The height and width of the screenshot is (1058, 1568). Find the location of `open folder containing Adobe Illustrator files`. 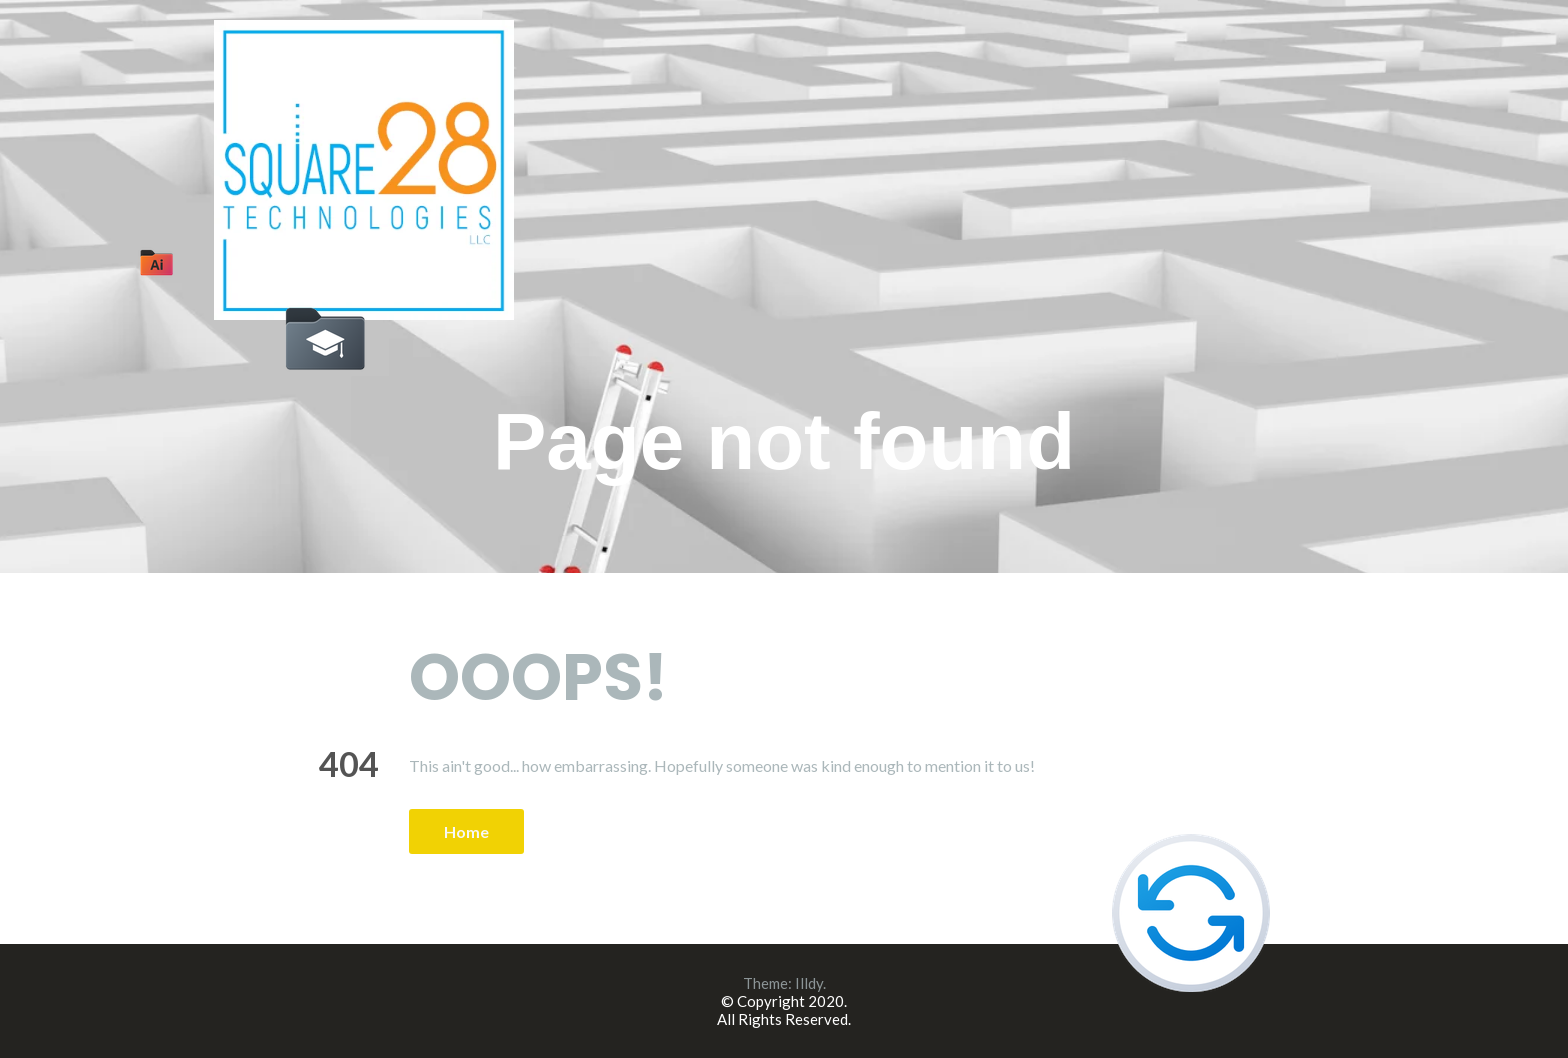

open folder containing Adobe Illustrator files is located at coordinates (156, 263).